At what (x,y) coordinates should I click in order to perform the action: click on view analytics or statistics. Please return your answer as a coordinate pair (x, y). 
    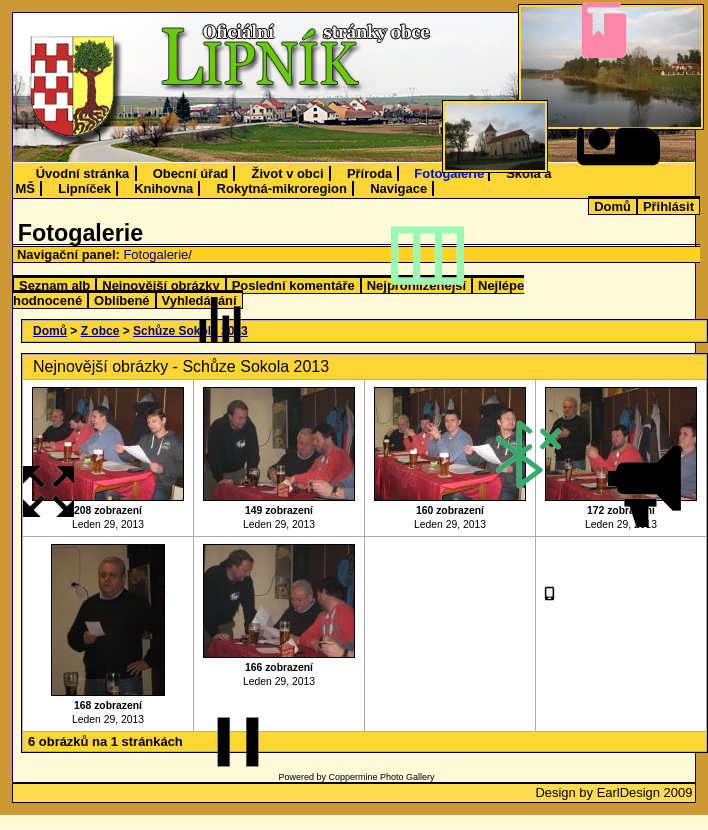
    Looking at the image, I should click on (220, 320).